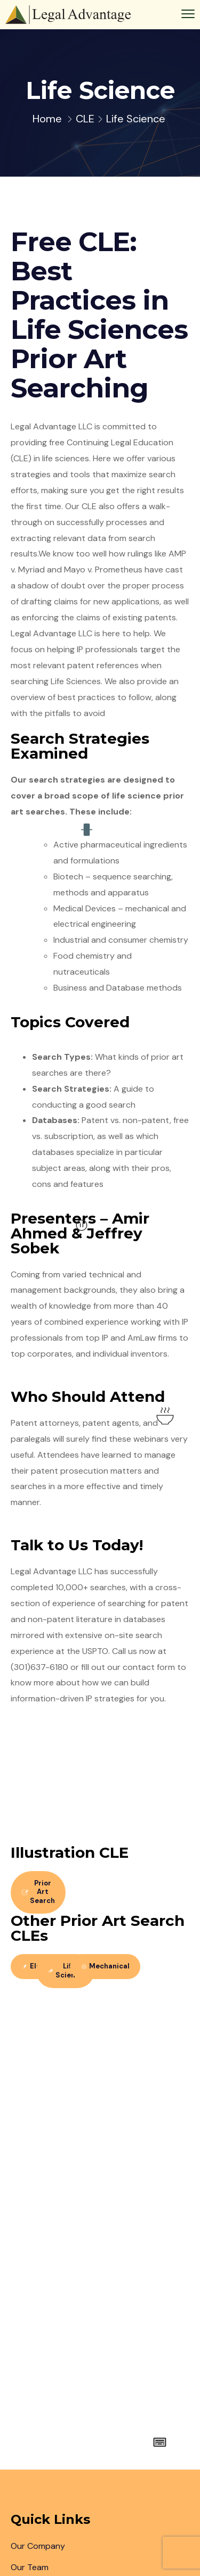 Image resolution: width=200 pixels, height=2576 pixels. What do you see at coordinates (82, 1225) in the screenshot?
I see `pause media playback` at bounding box center [82, 1225].